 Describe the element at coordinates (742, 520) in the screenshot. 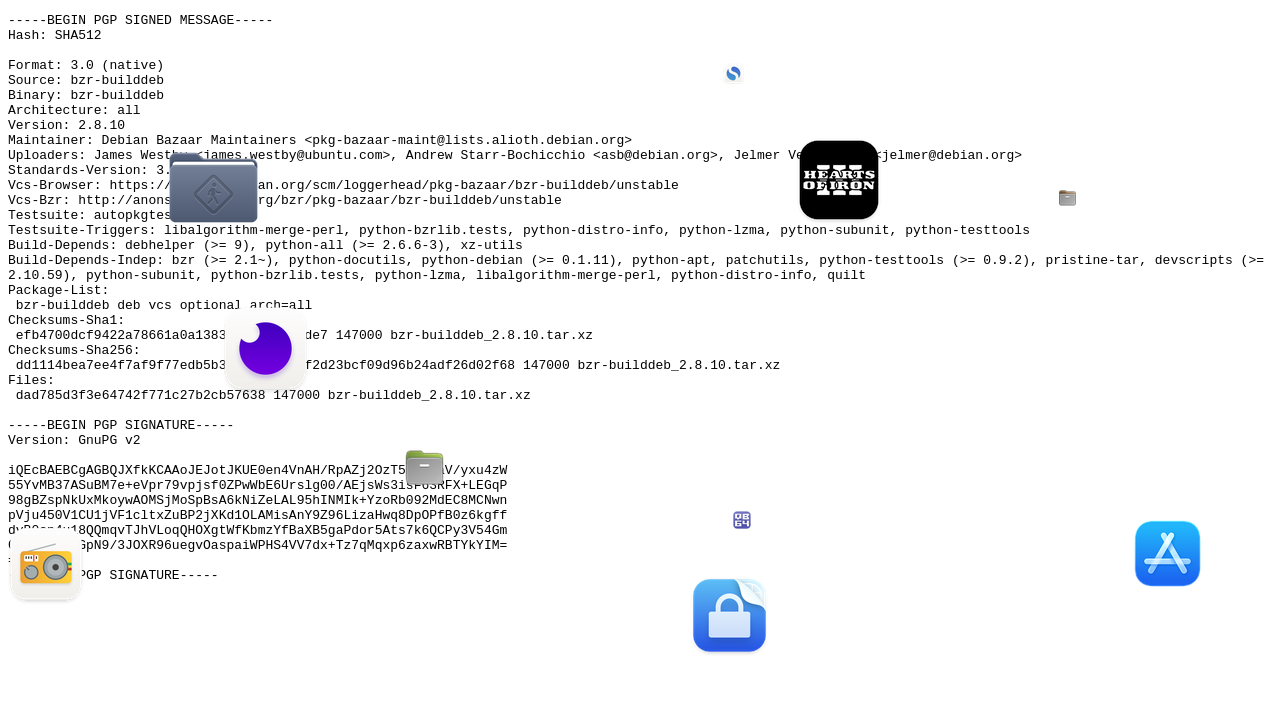

I see `launch the QB64 programming environment` at that location.